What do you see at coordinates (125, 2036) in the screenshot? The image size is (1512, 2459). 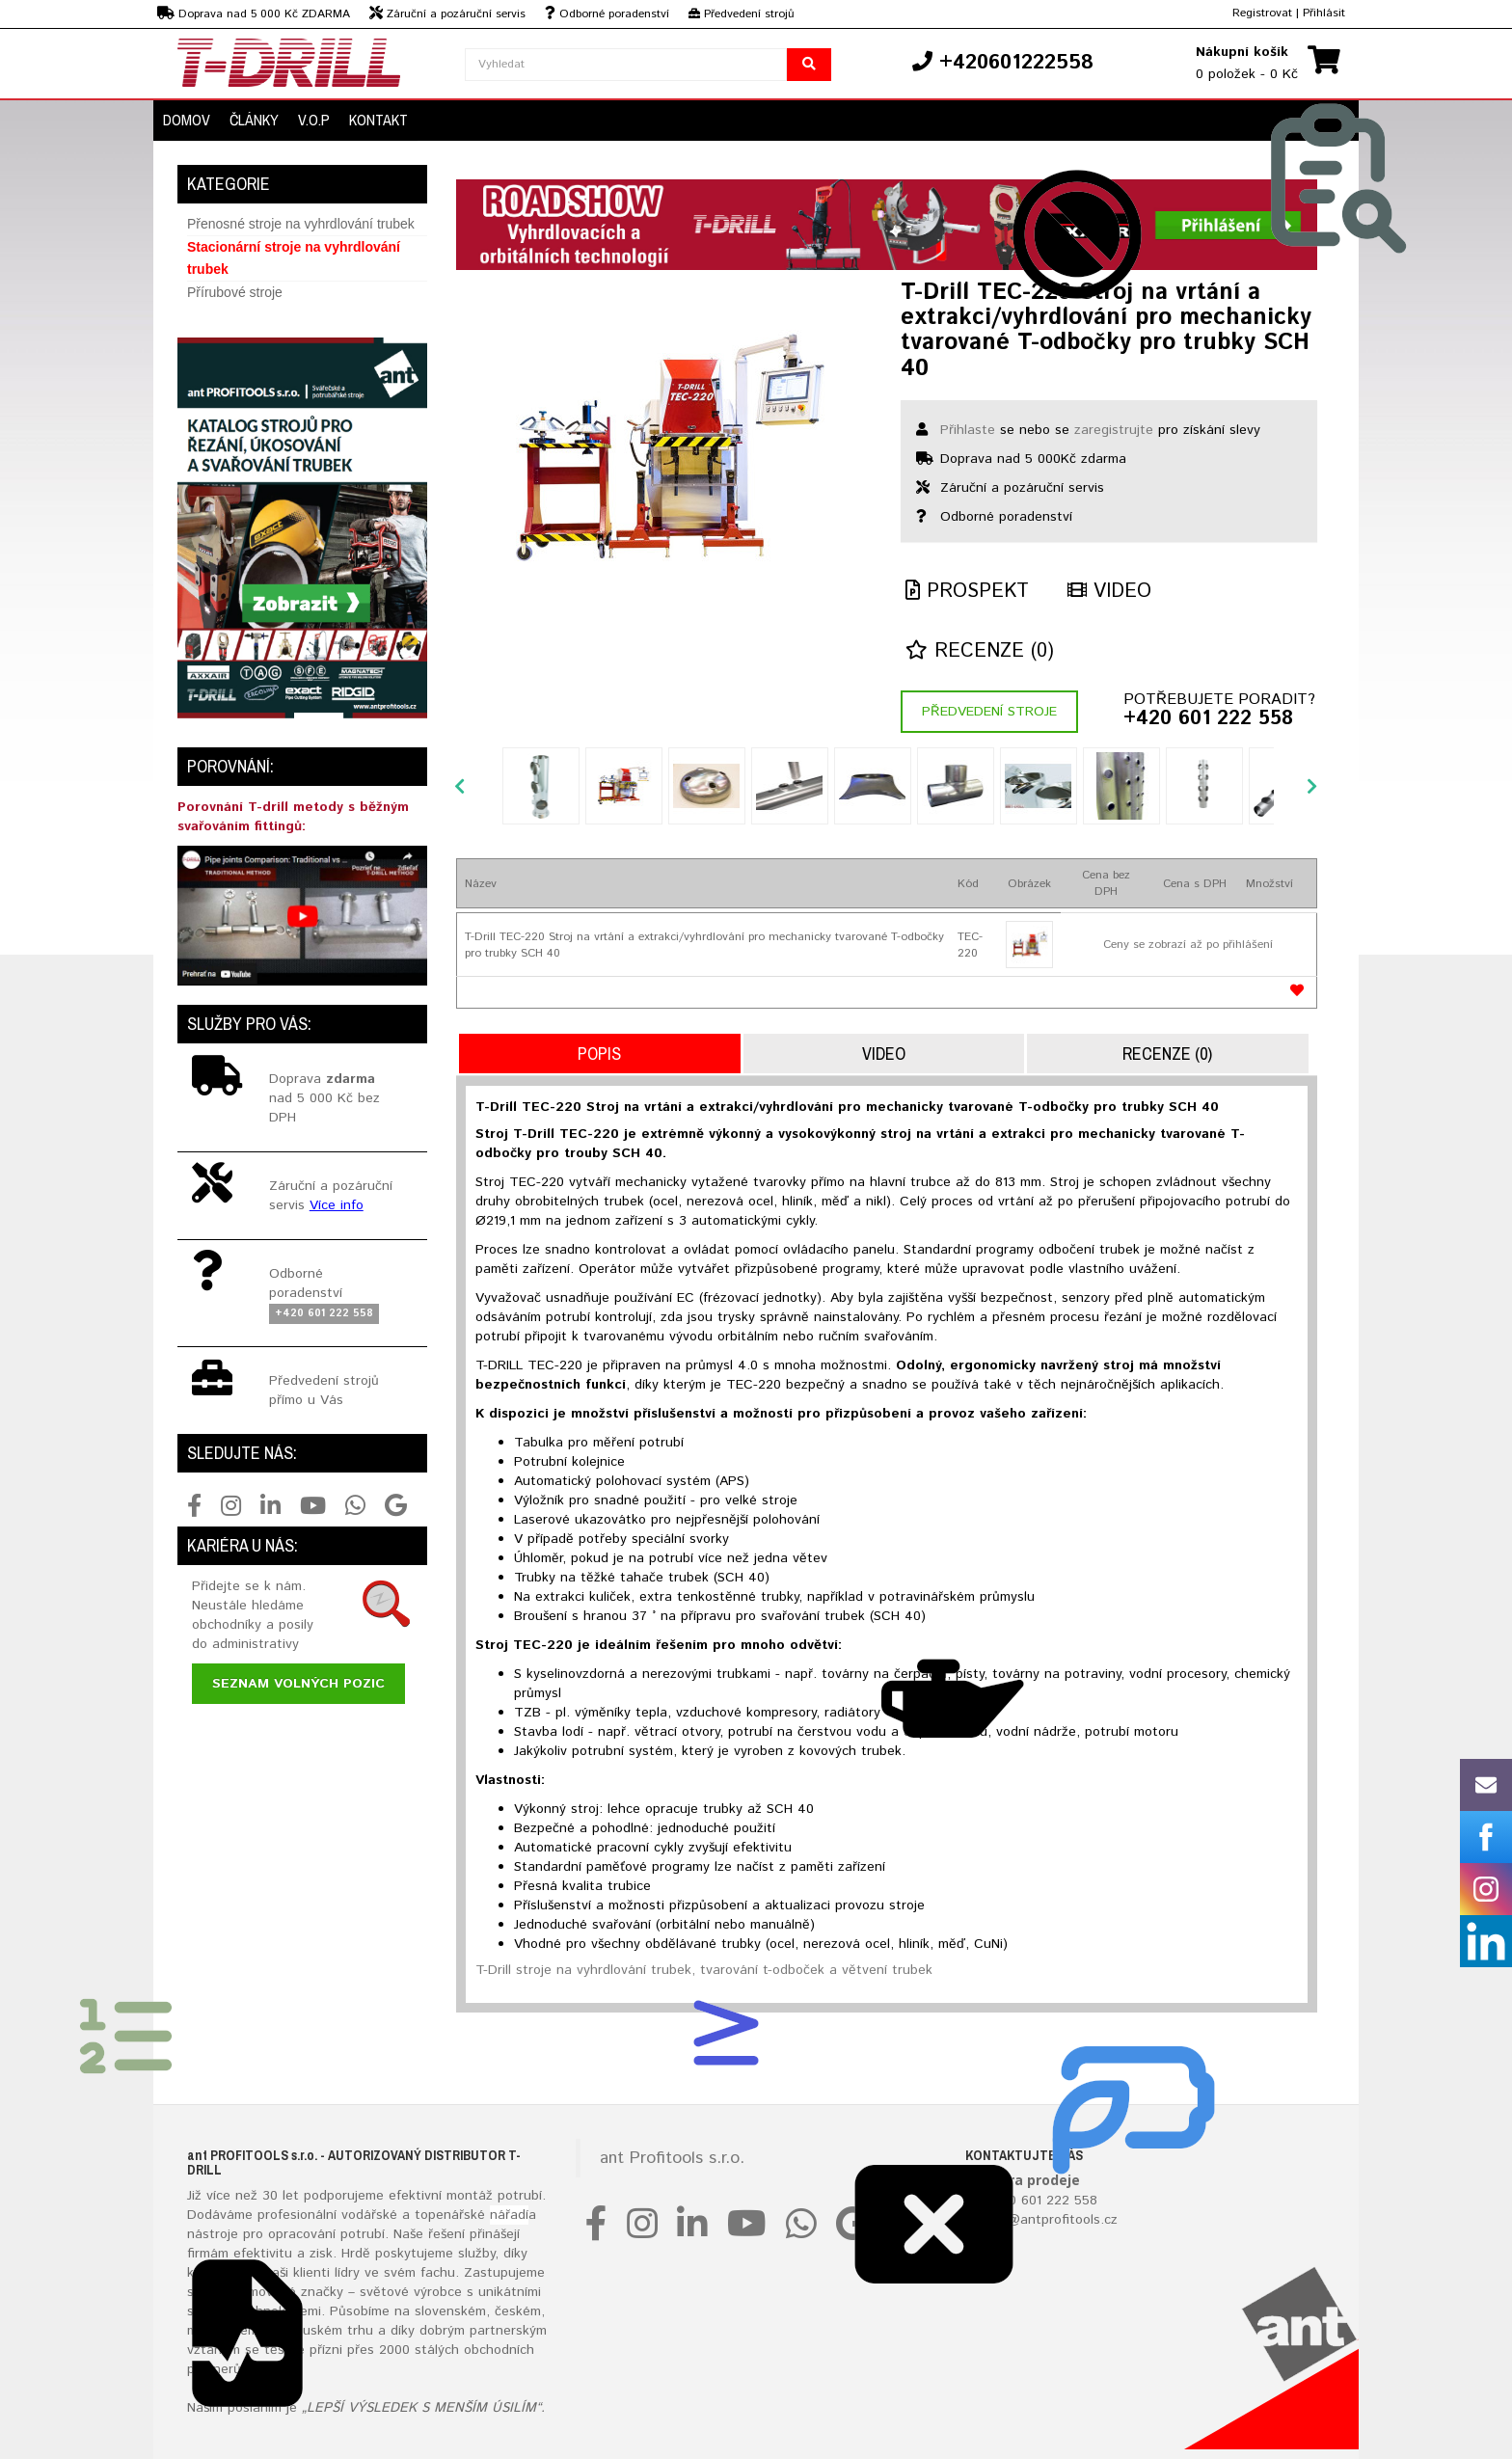 I see `view numbered list` at bounding box center [125, 2036].